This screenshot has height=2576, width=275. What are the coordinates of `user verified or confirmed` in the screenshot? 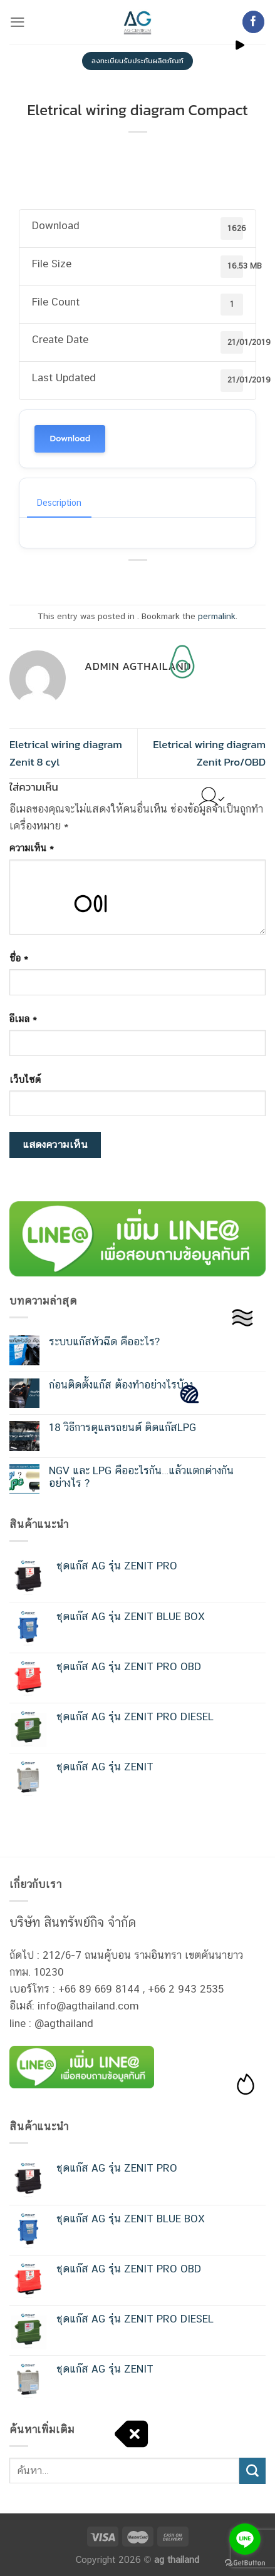 It's located at (210, 797).